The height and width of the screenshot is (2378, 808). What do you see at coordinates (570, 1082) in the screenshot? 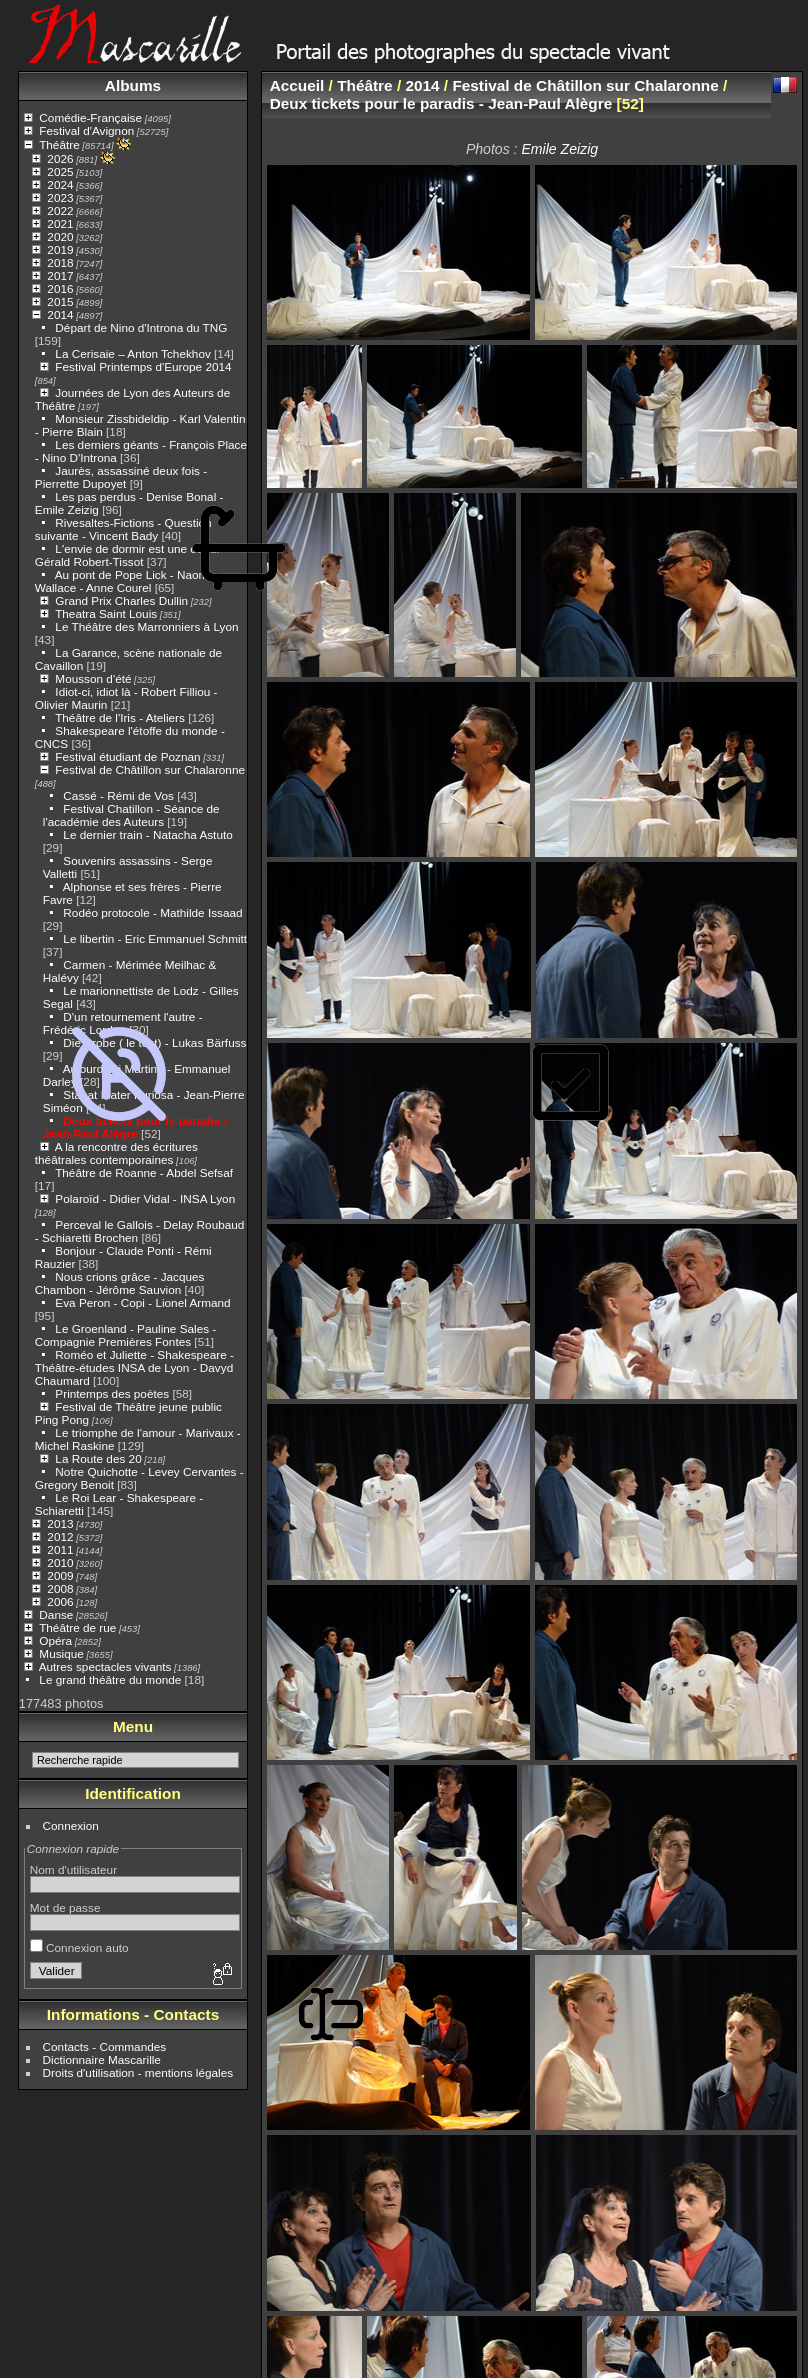
I see `mark task as complete` at bounding box center [570, 1082].